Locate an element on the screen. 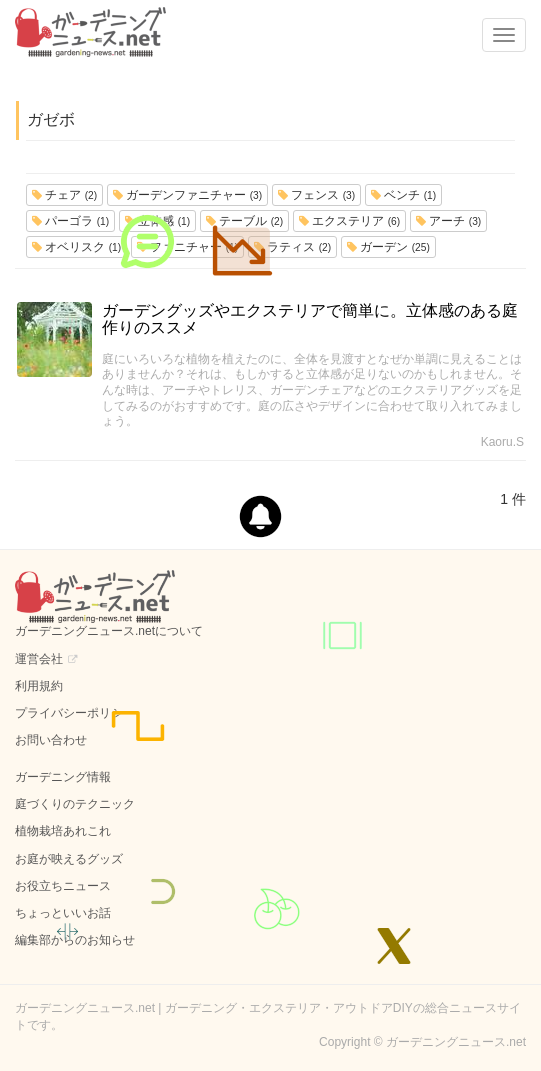 Image resolution: width=541 pixels, height=1071 pixels. indicates fruit or produce category is located at coordinates (276, 909).